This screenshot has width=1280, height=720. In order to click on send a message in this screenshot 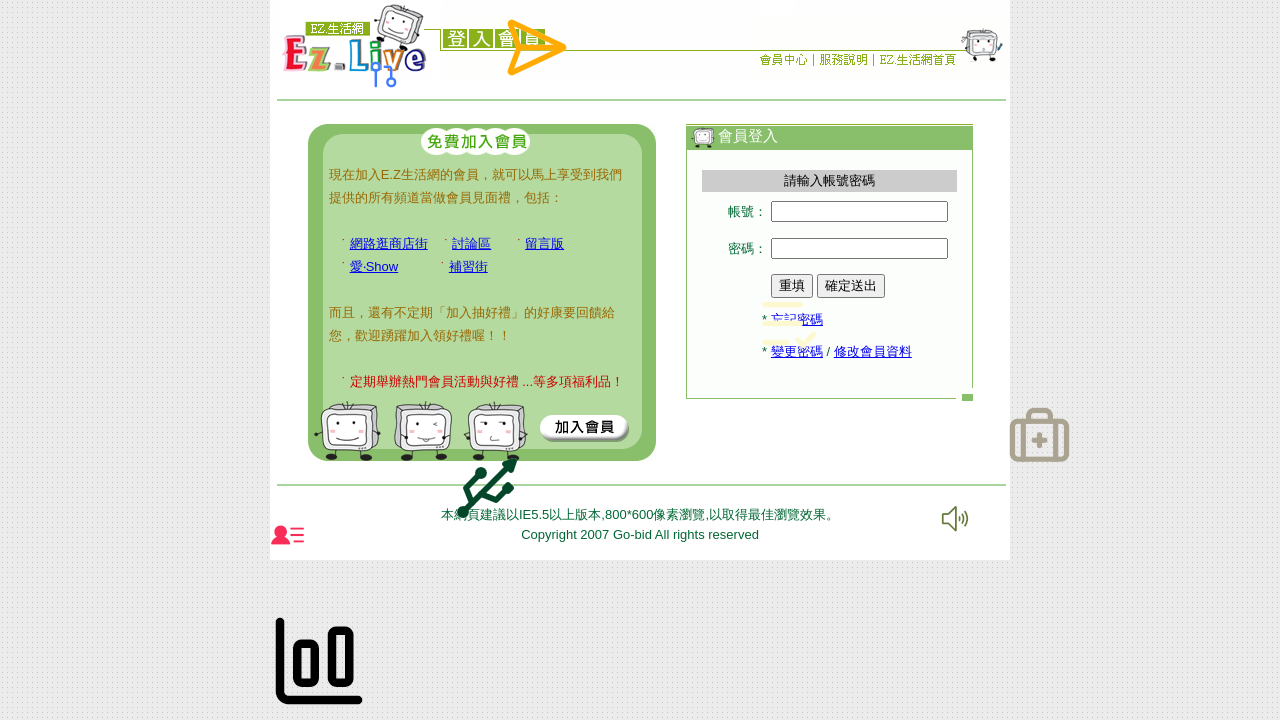, I will do `click(535, 47)`.